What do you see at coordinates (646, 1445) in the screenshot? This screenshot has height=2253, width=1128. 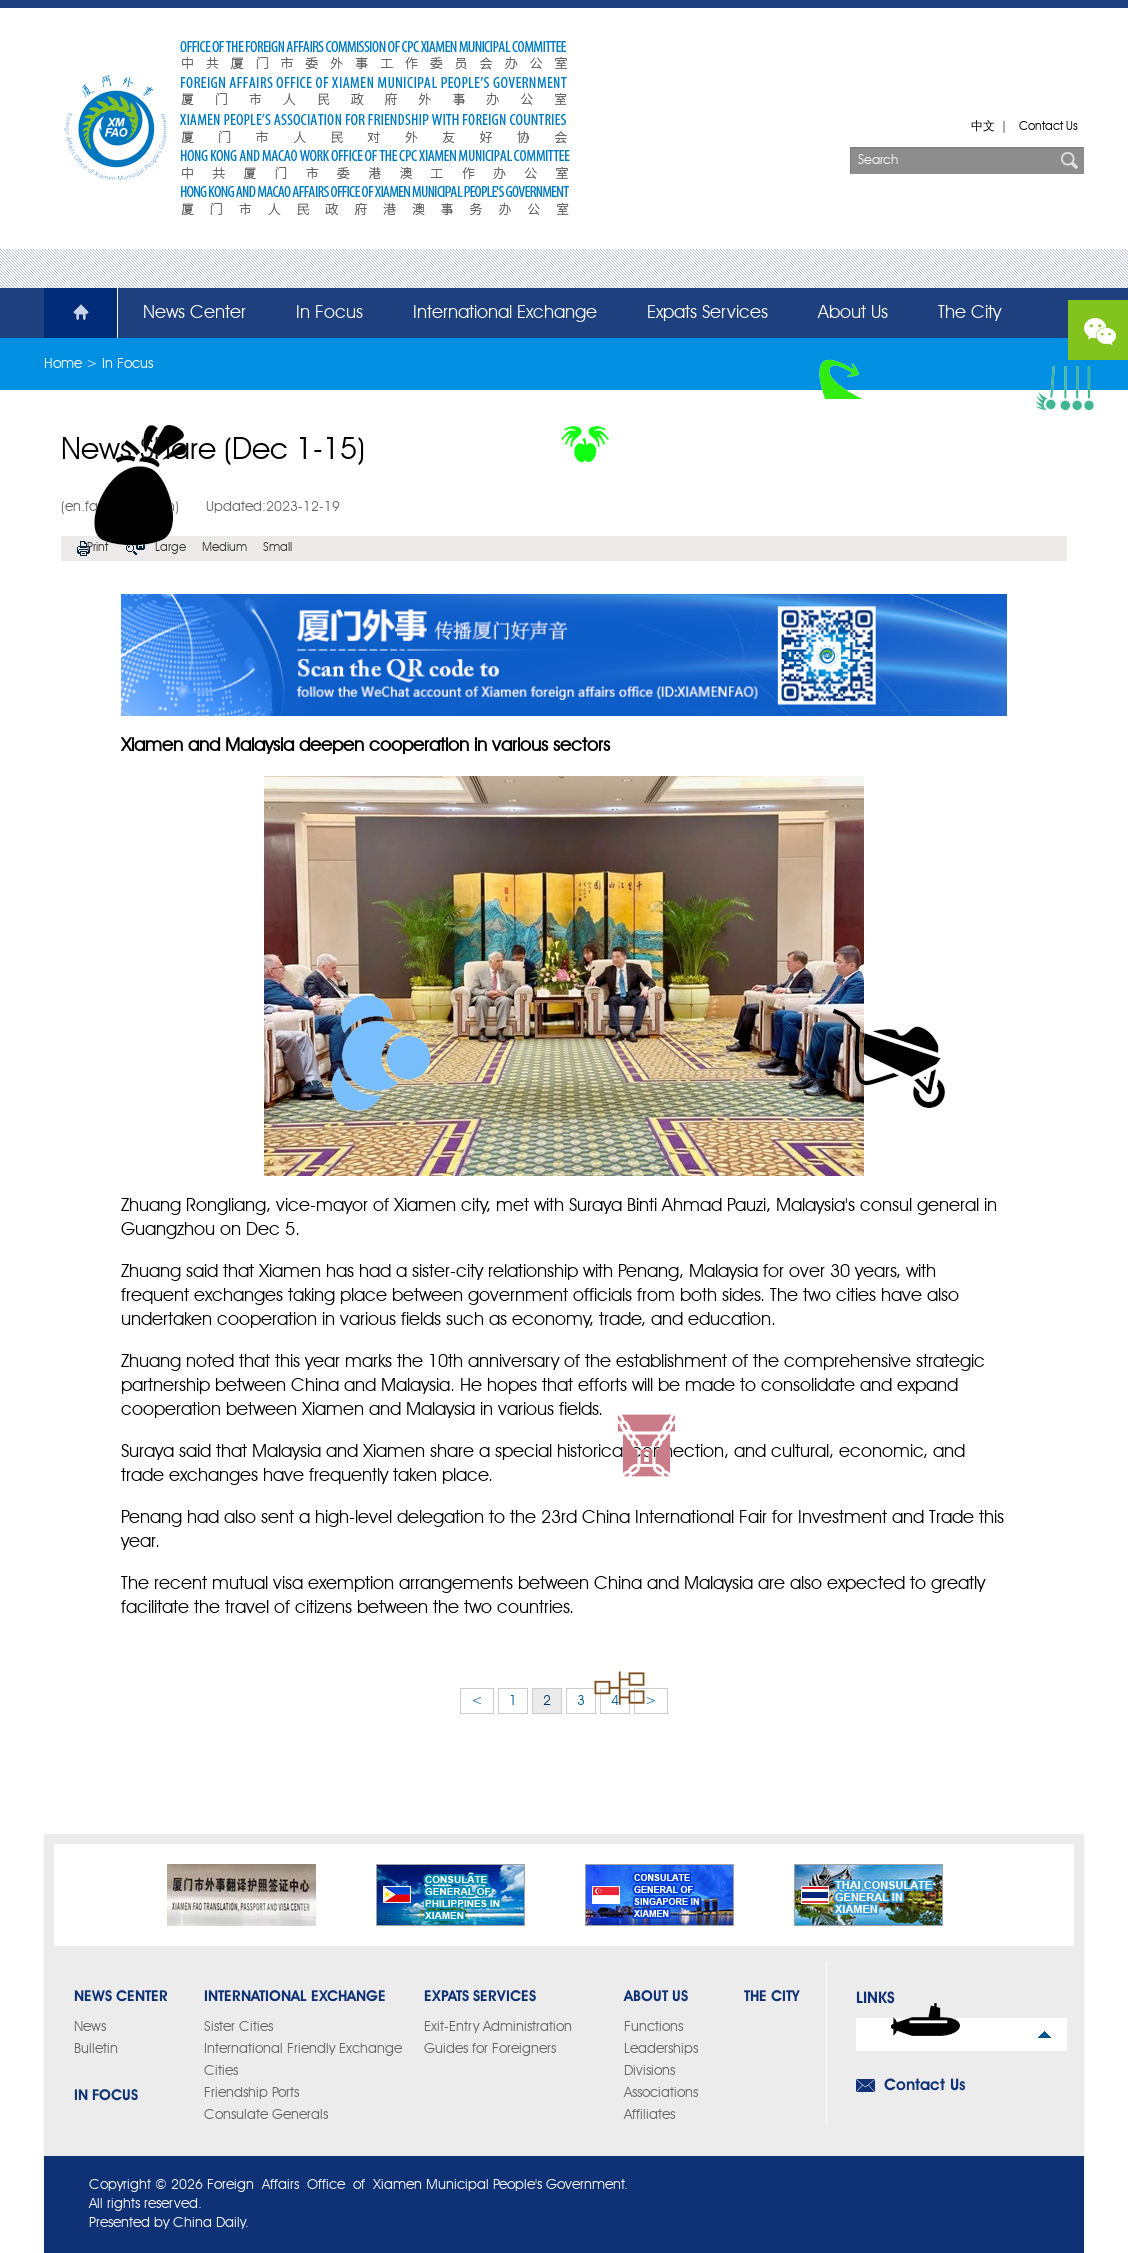 I see `access secure storage or vault` at bounding box center [646, 1445].